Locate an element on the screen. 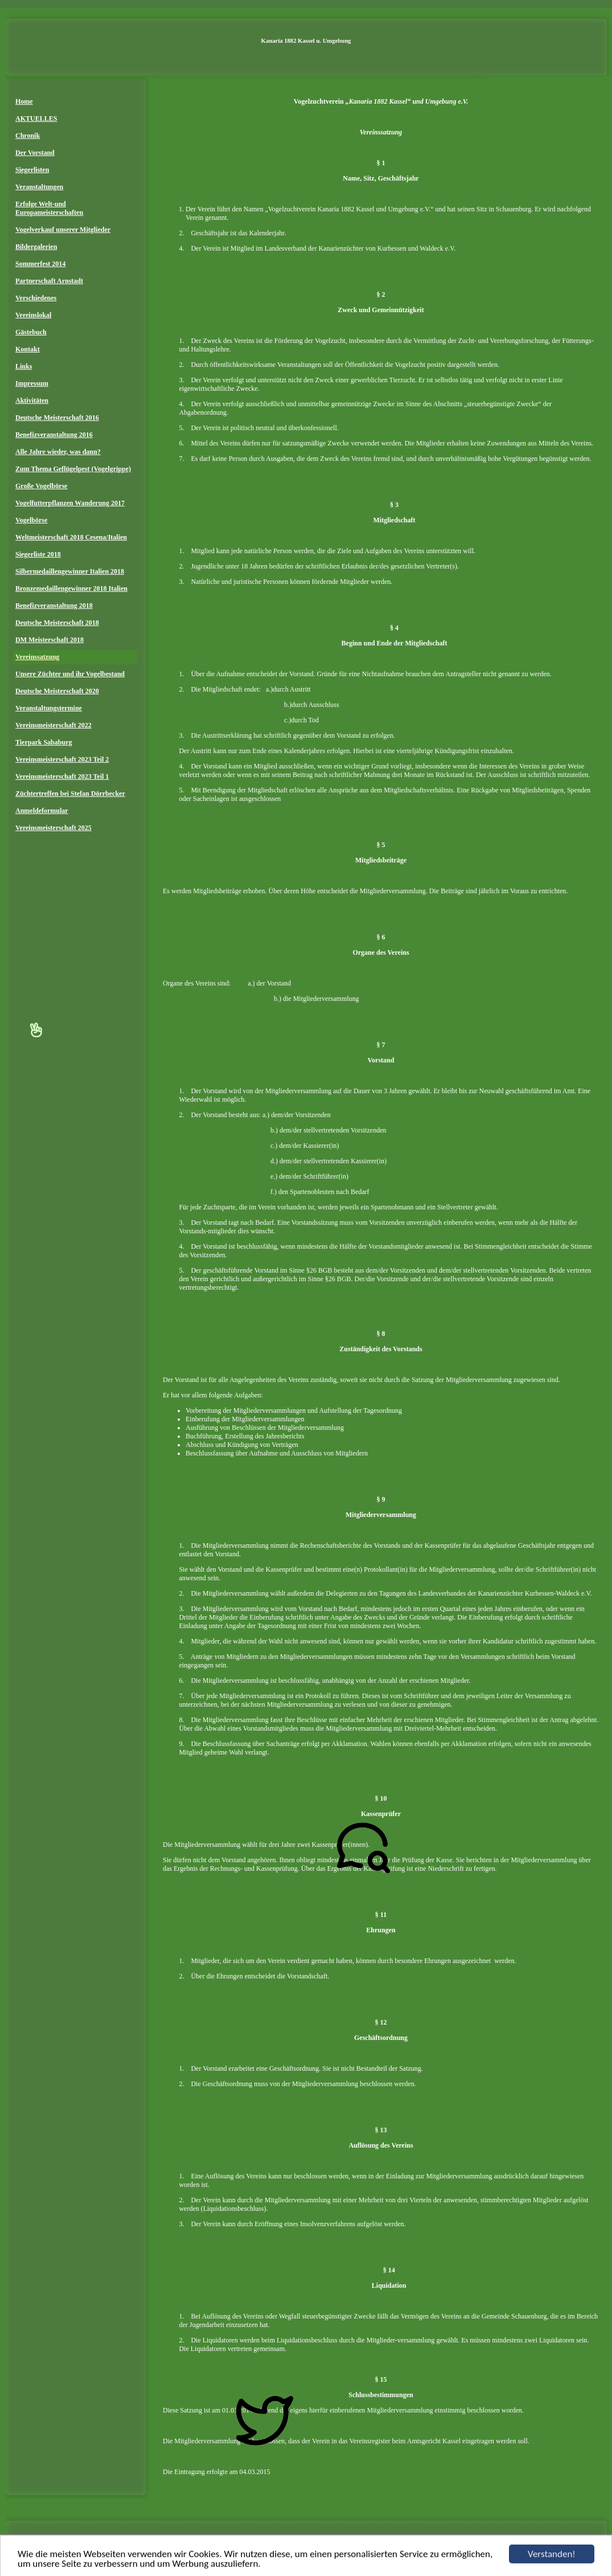 The height and width of the screenshot is (2576, 612). search through your messages is located at coordinates (362, 1845).